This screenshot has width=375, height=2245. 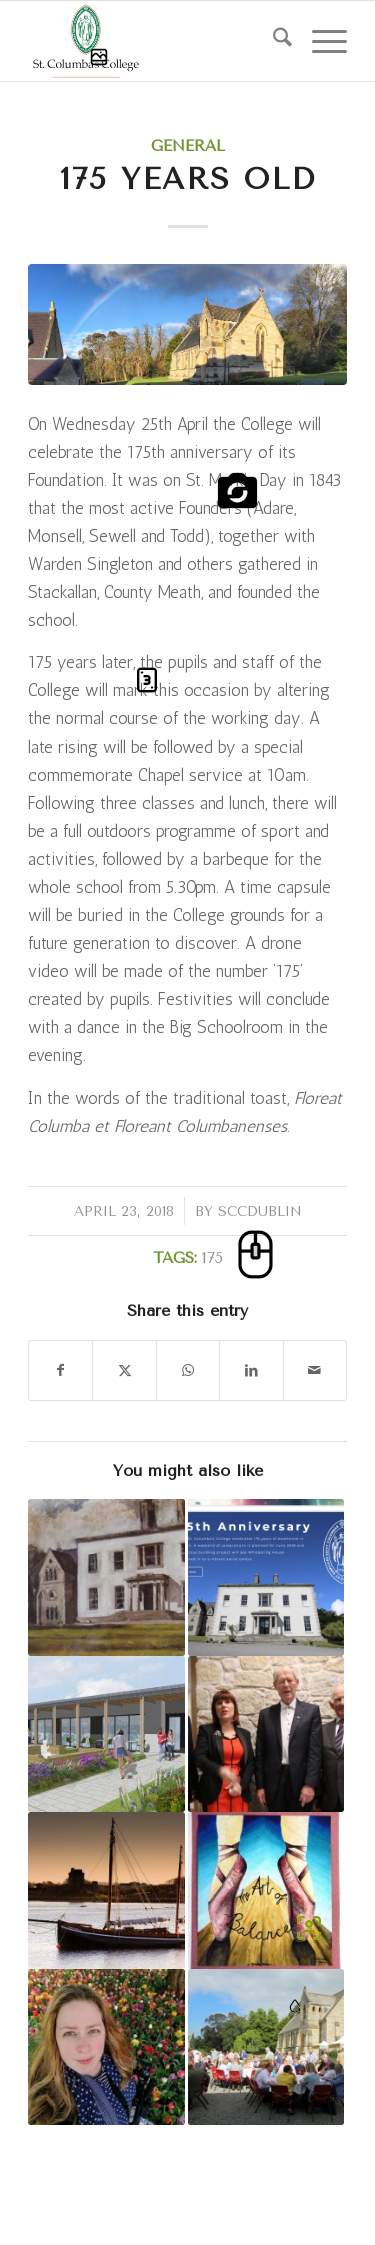 What do you see at coordinates (147, 680) in the screenshot?
I see `select the 3 playing card` at bounding box center [147, 680].